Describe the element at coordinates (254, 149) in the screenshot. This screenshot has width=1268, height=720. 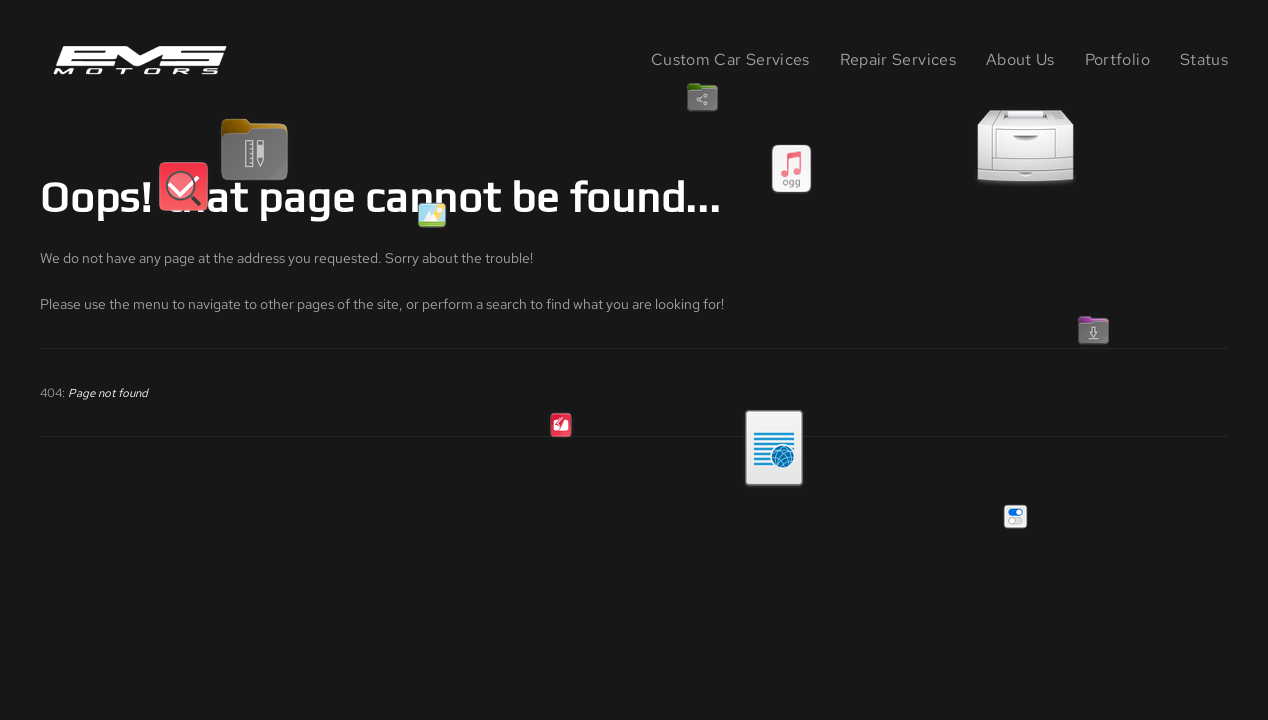
I see `open templates folder` at that location.